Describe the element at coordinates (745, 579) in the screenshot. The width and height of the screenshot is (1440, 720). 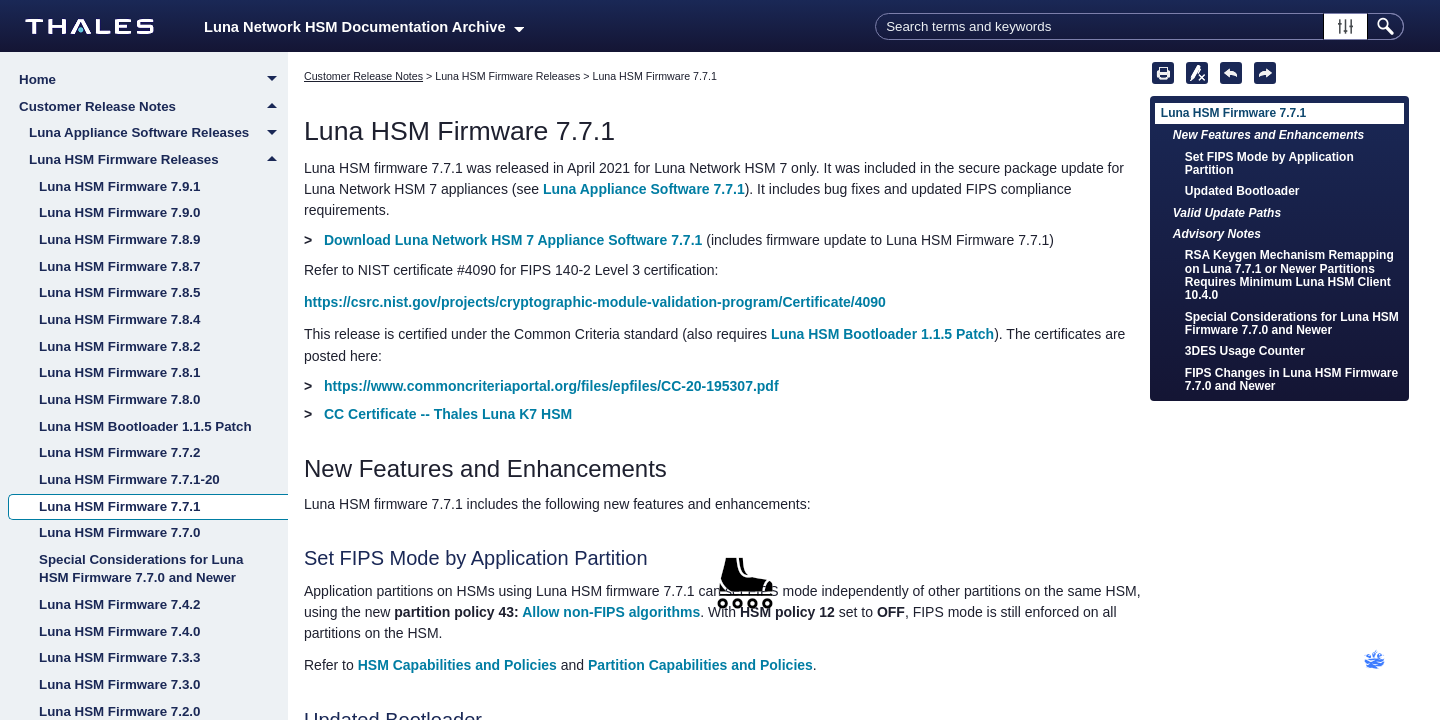
I see `access roller skating or skating-related activities` at that location.